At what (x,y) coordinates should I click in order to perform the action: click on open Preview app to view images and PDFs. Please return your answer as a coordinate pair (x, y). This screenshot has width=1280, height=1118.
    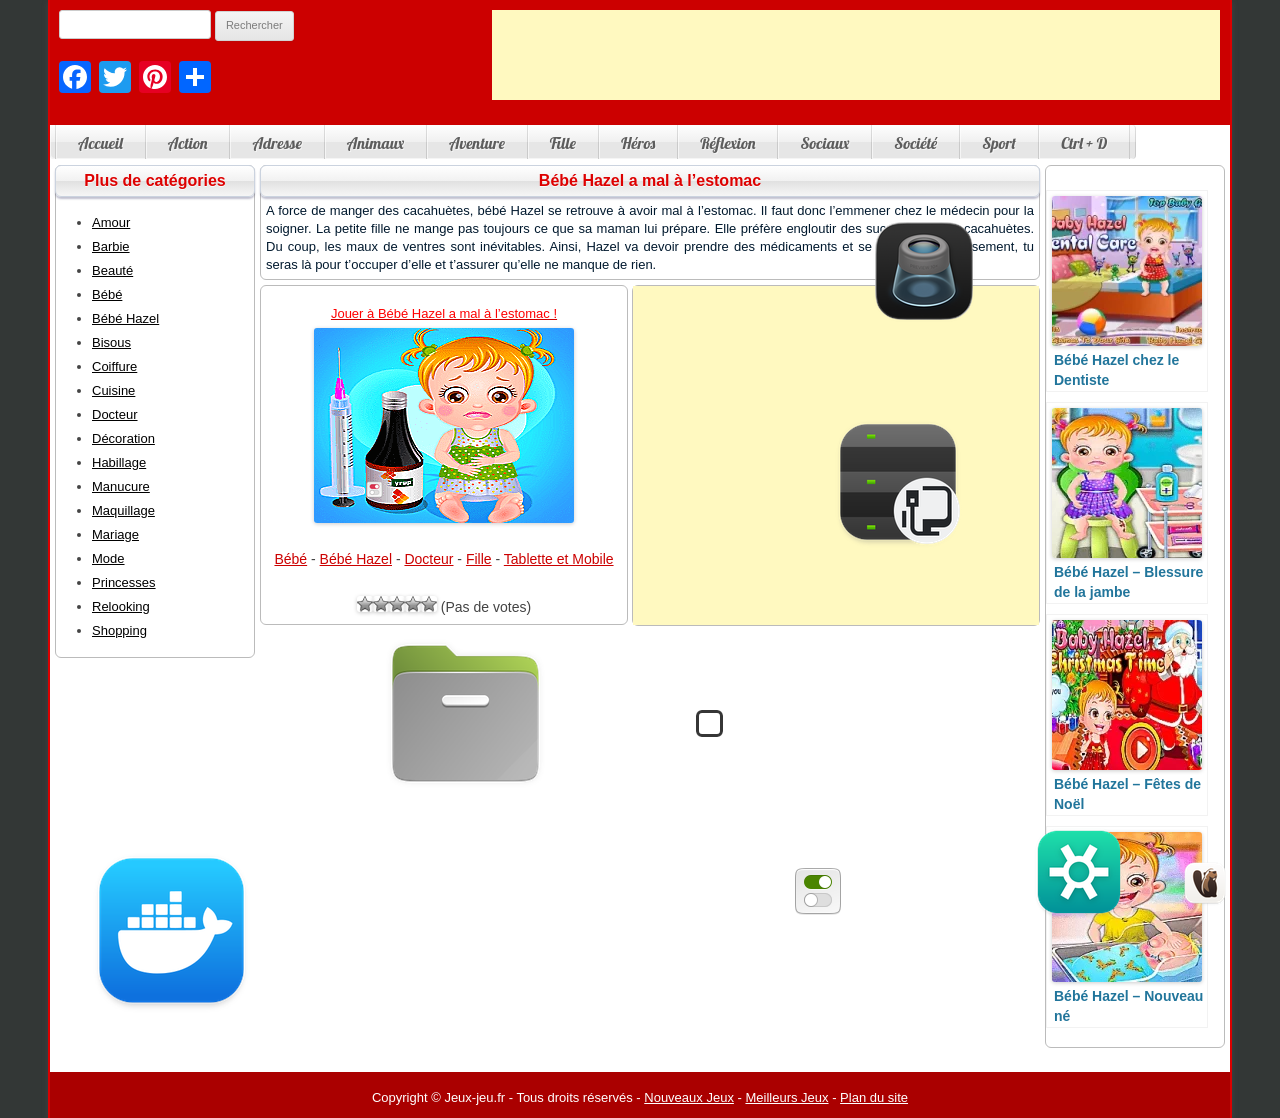
    Looking at the image, I should click on (924, 271).